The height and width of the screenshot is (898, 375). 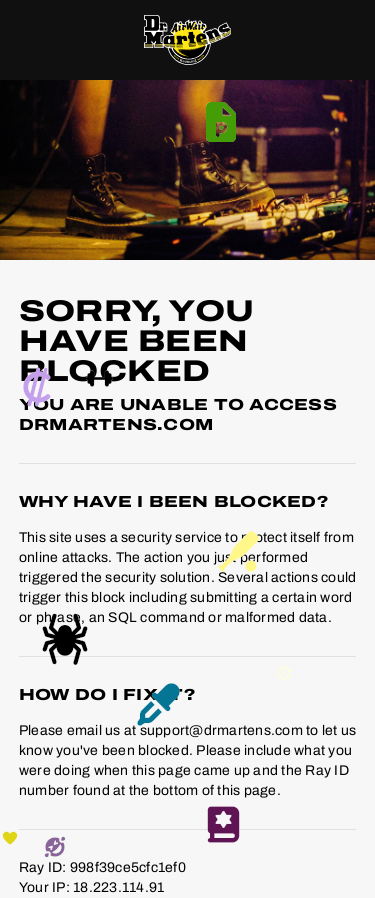 I want to click on indicates Costa Rican colón currency, so click(x=37, y=387).